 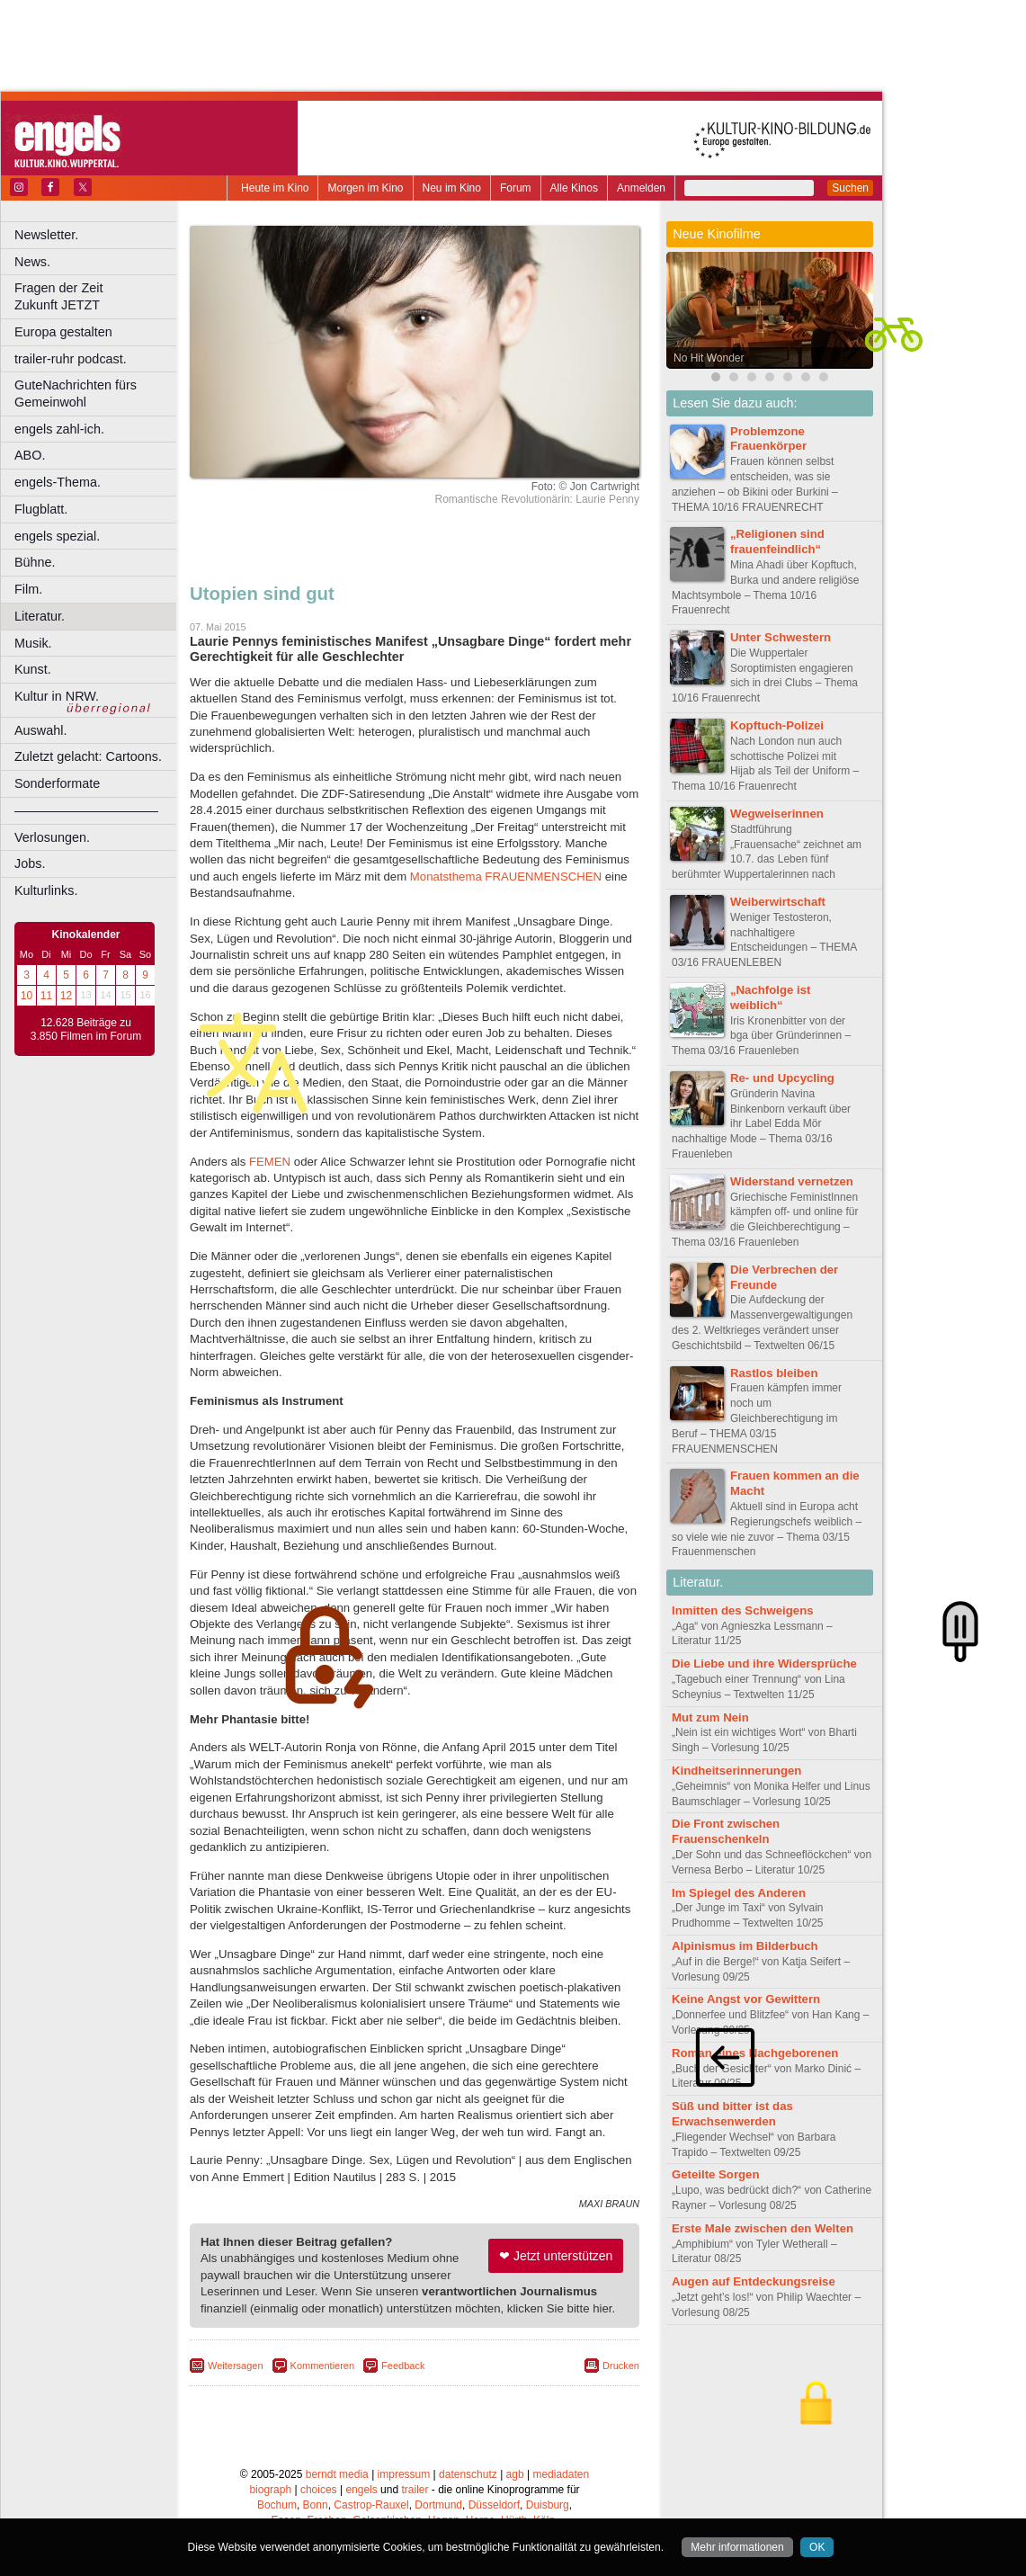 I want to click on go back to the previous screen, so click(x=725, y=2057).